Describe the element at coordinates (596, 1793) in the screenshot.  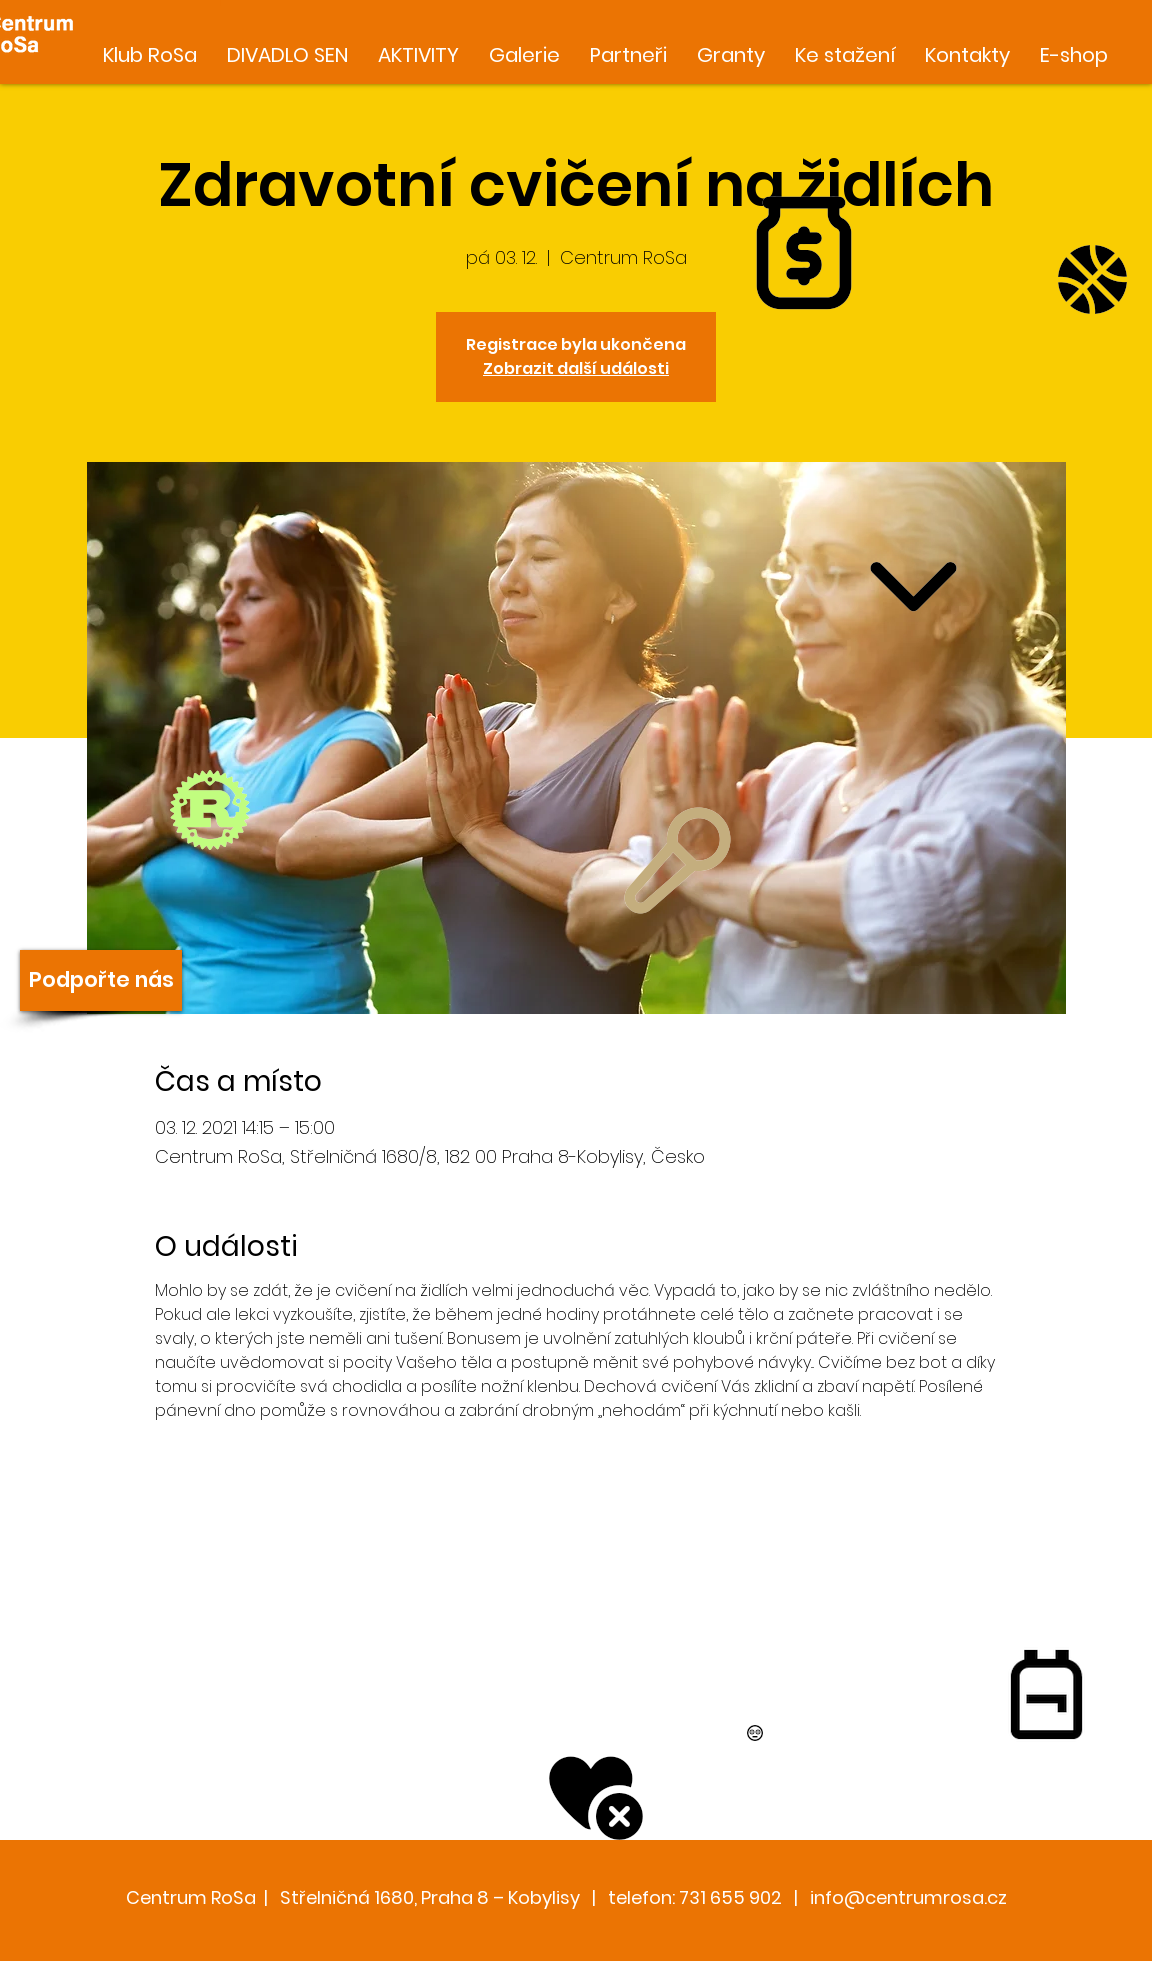
I see `remove item from favorites` at that location.